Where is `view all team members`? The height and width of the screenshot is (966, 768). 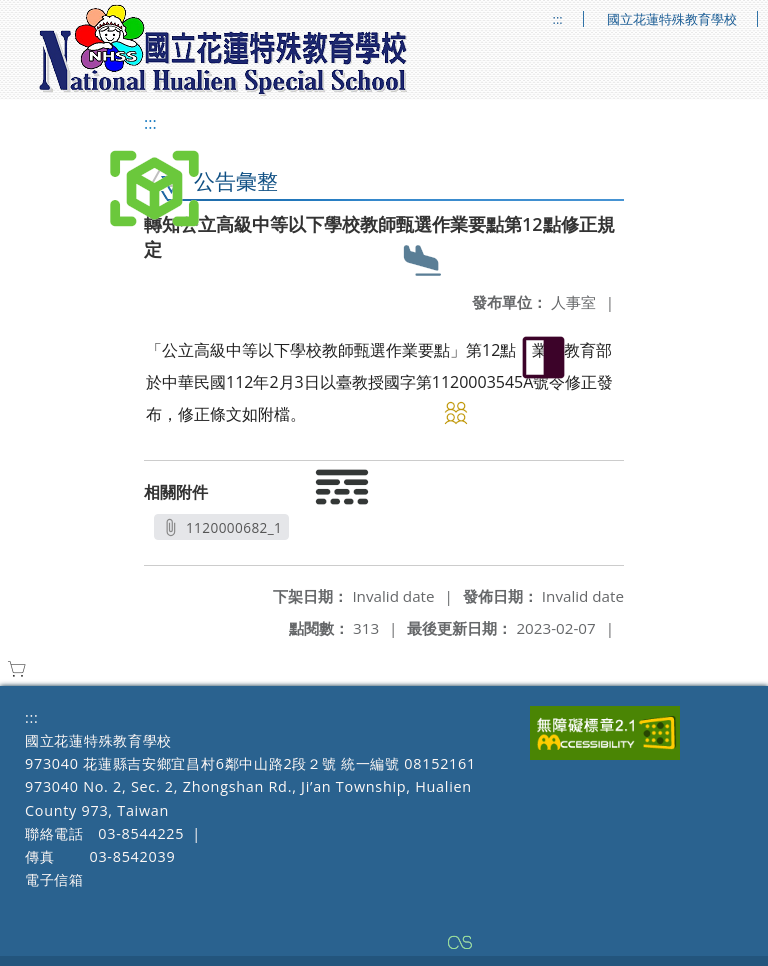
view all team members is located at coordinates (456, 413).